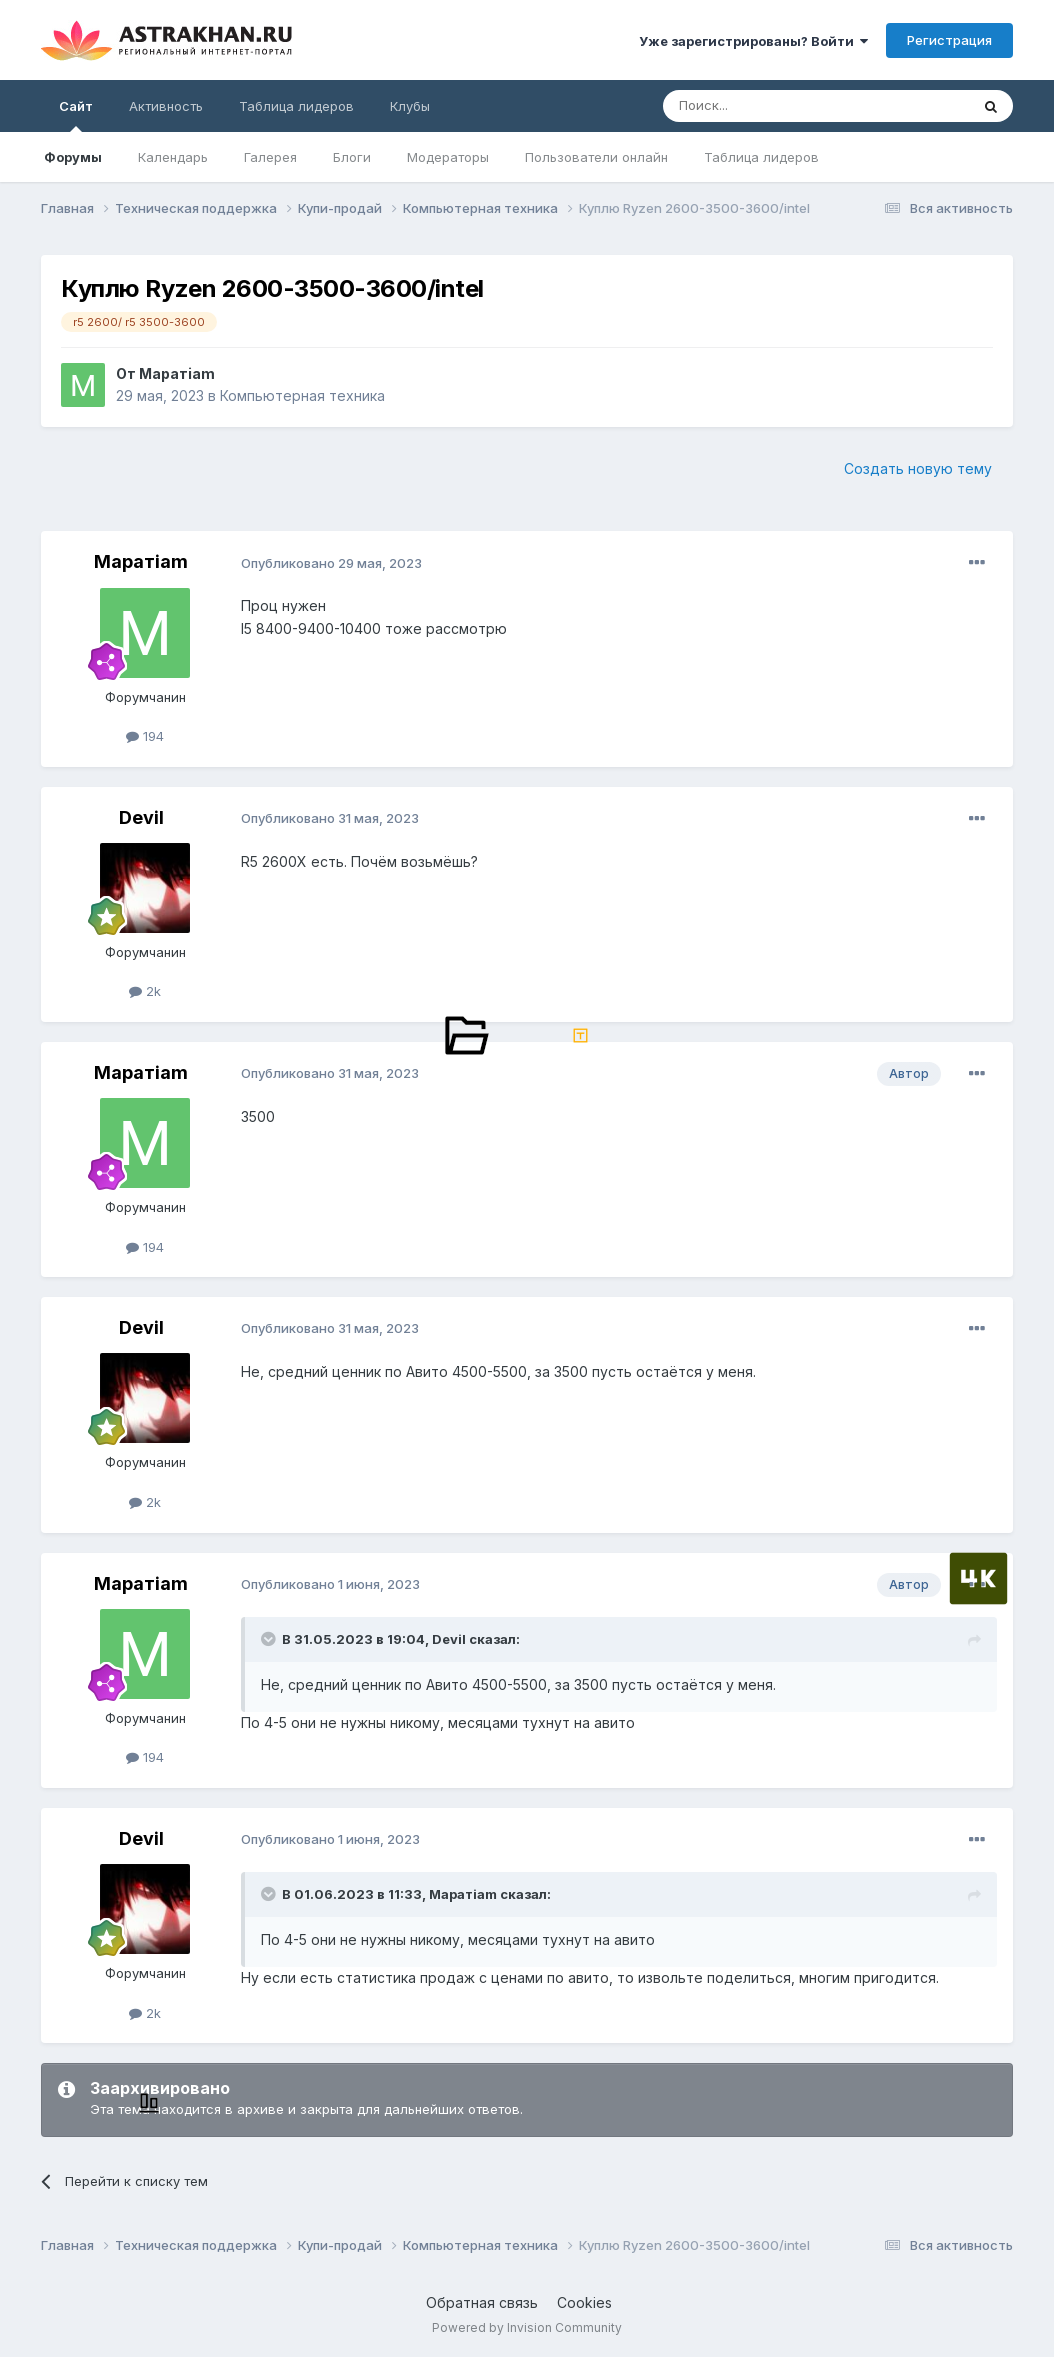 The width and height of the screenshot is (1054, 2357). Describe the element at coordinates (149, 2103) in the screenshot. I see `align items to the bottom of a container` at that location.